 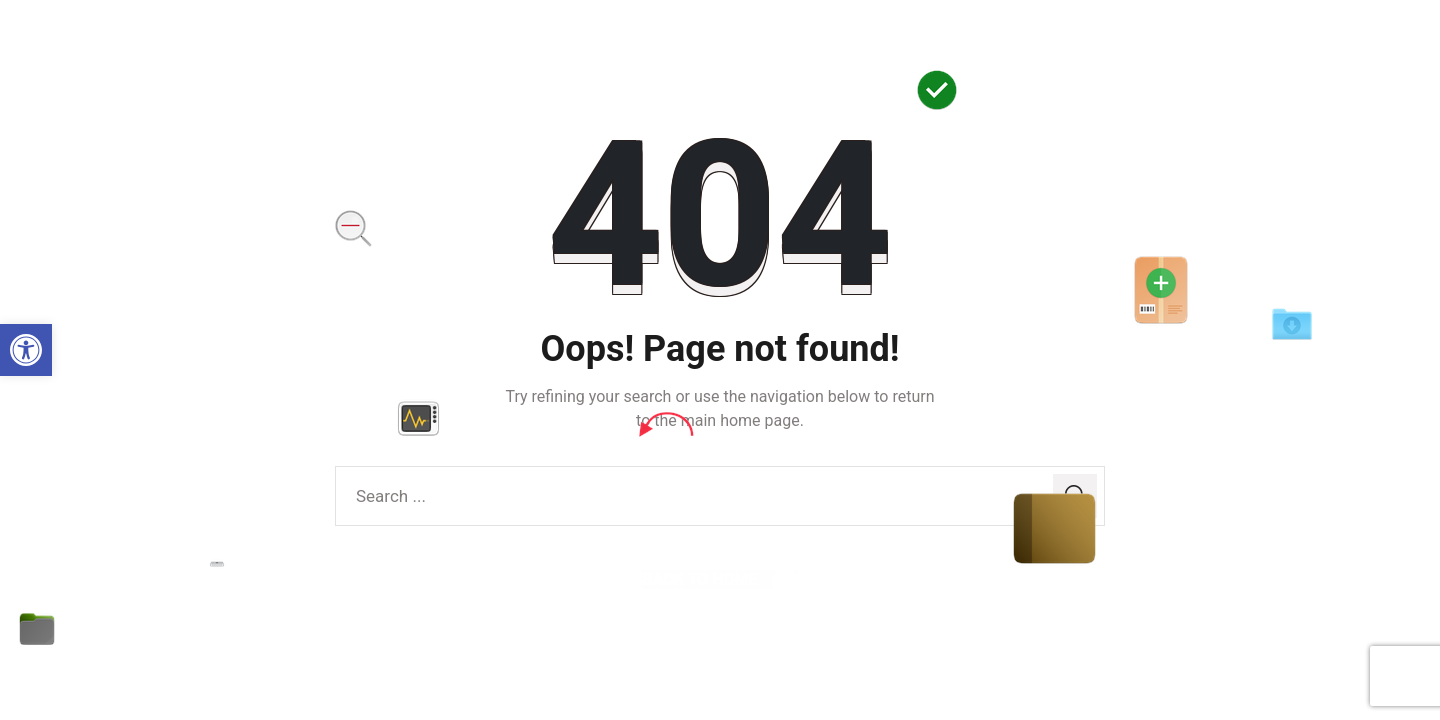 What do you see at coordinates (1161, 290) in the screenshot?
I see `add a new package to install queue` at bounding box center [1161, 290].